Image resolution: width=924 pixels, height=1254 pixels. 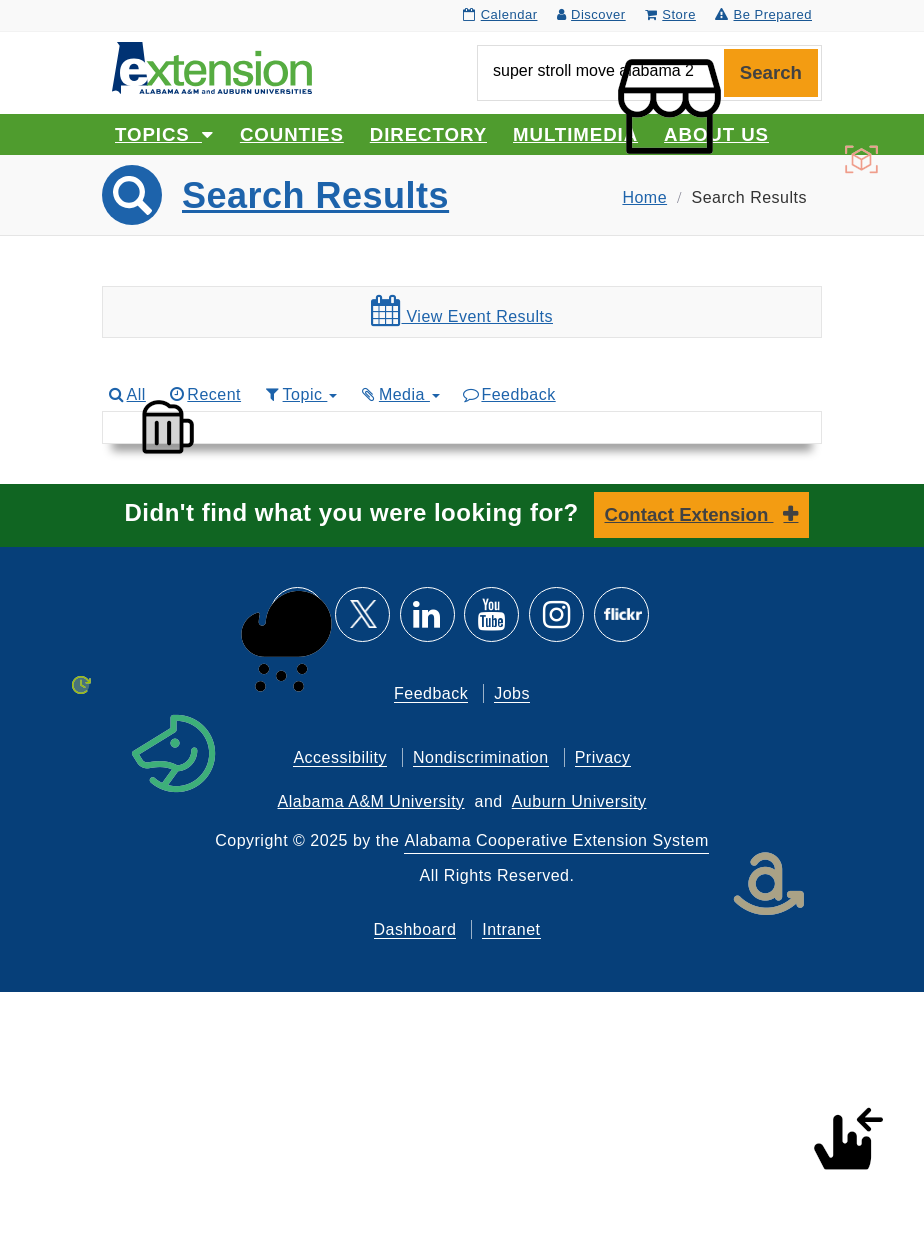 I want to click on view nearby bars or breweries, so click(x=165, y=429).